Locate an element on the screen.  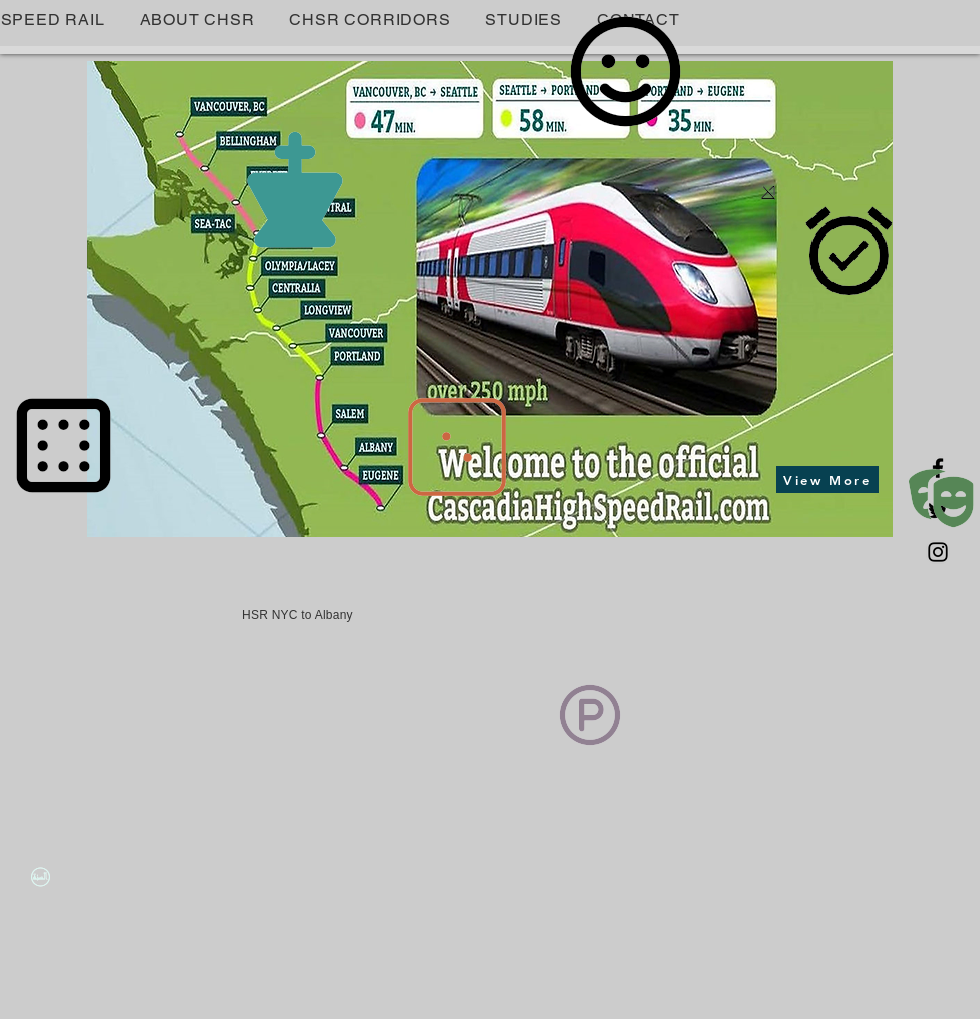
US Sunnah Foundation logo is located at coordinates (40, 876).